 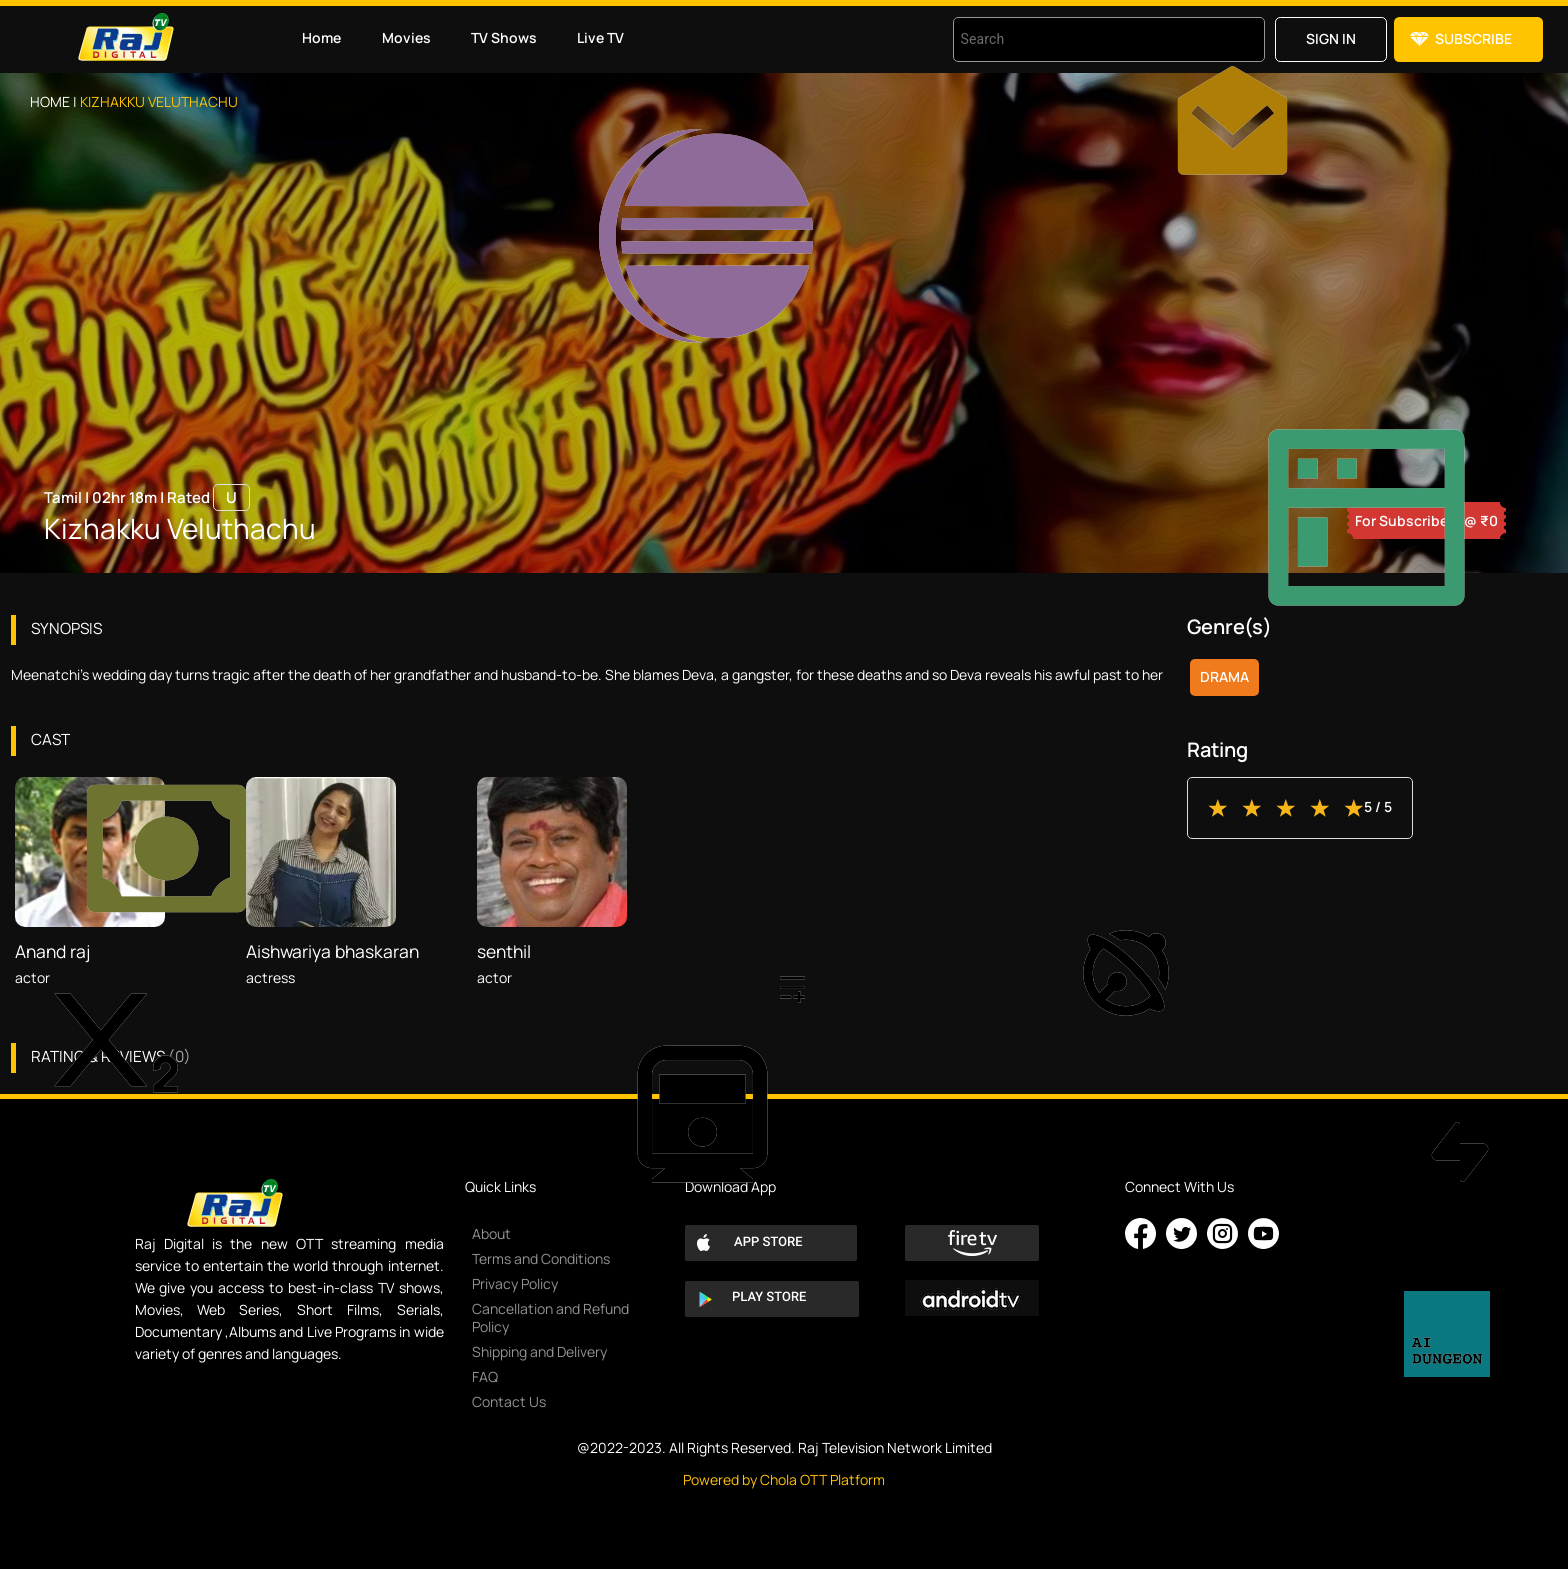 I want to click on supabase logo, so click(x=1460, y=1152).